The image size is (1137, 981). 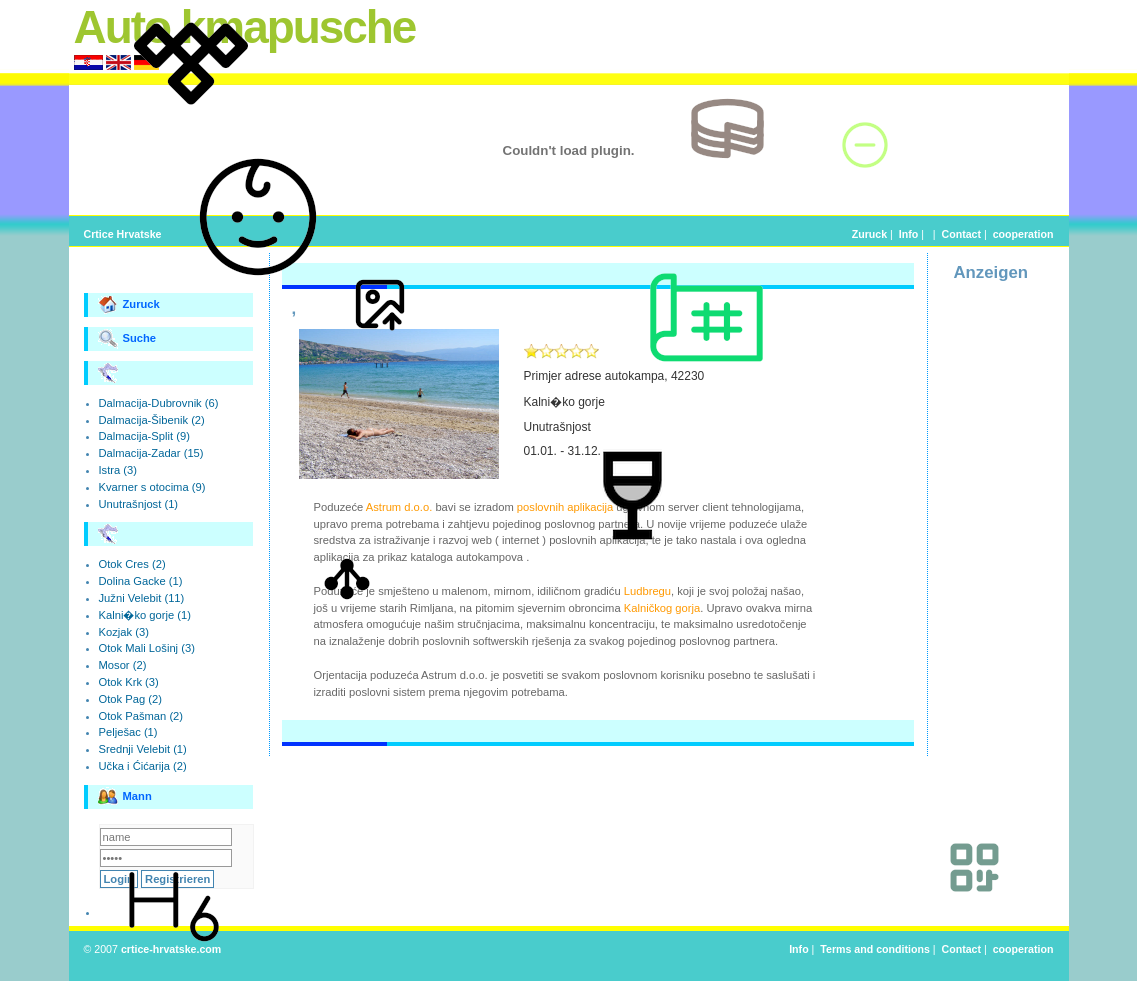 What do you see at coordinates (865, 145) in the screenshot?
I see `remove an item from a list or cart` at bounding box center [865, 145].